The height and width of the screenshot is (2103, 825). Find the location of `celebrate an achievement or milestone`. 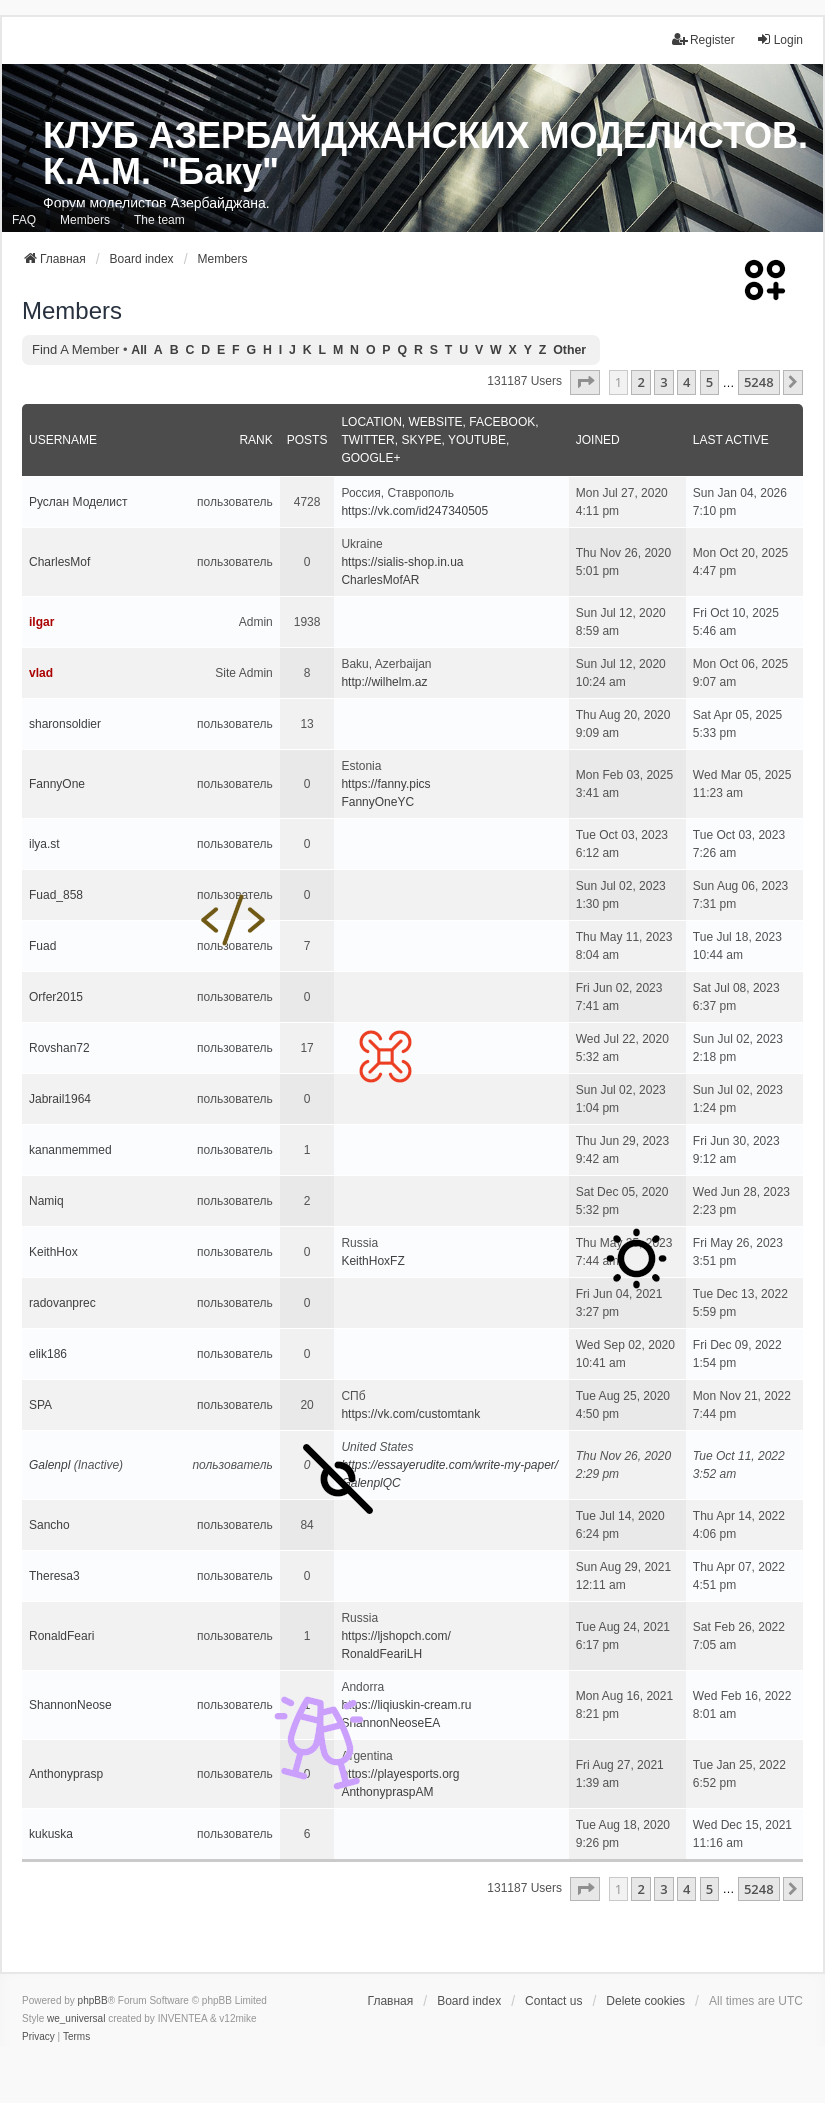

celebrate an achievement or milestone is located at coordinates (320, 1742).